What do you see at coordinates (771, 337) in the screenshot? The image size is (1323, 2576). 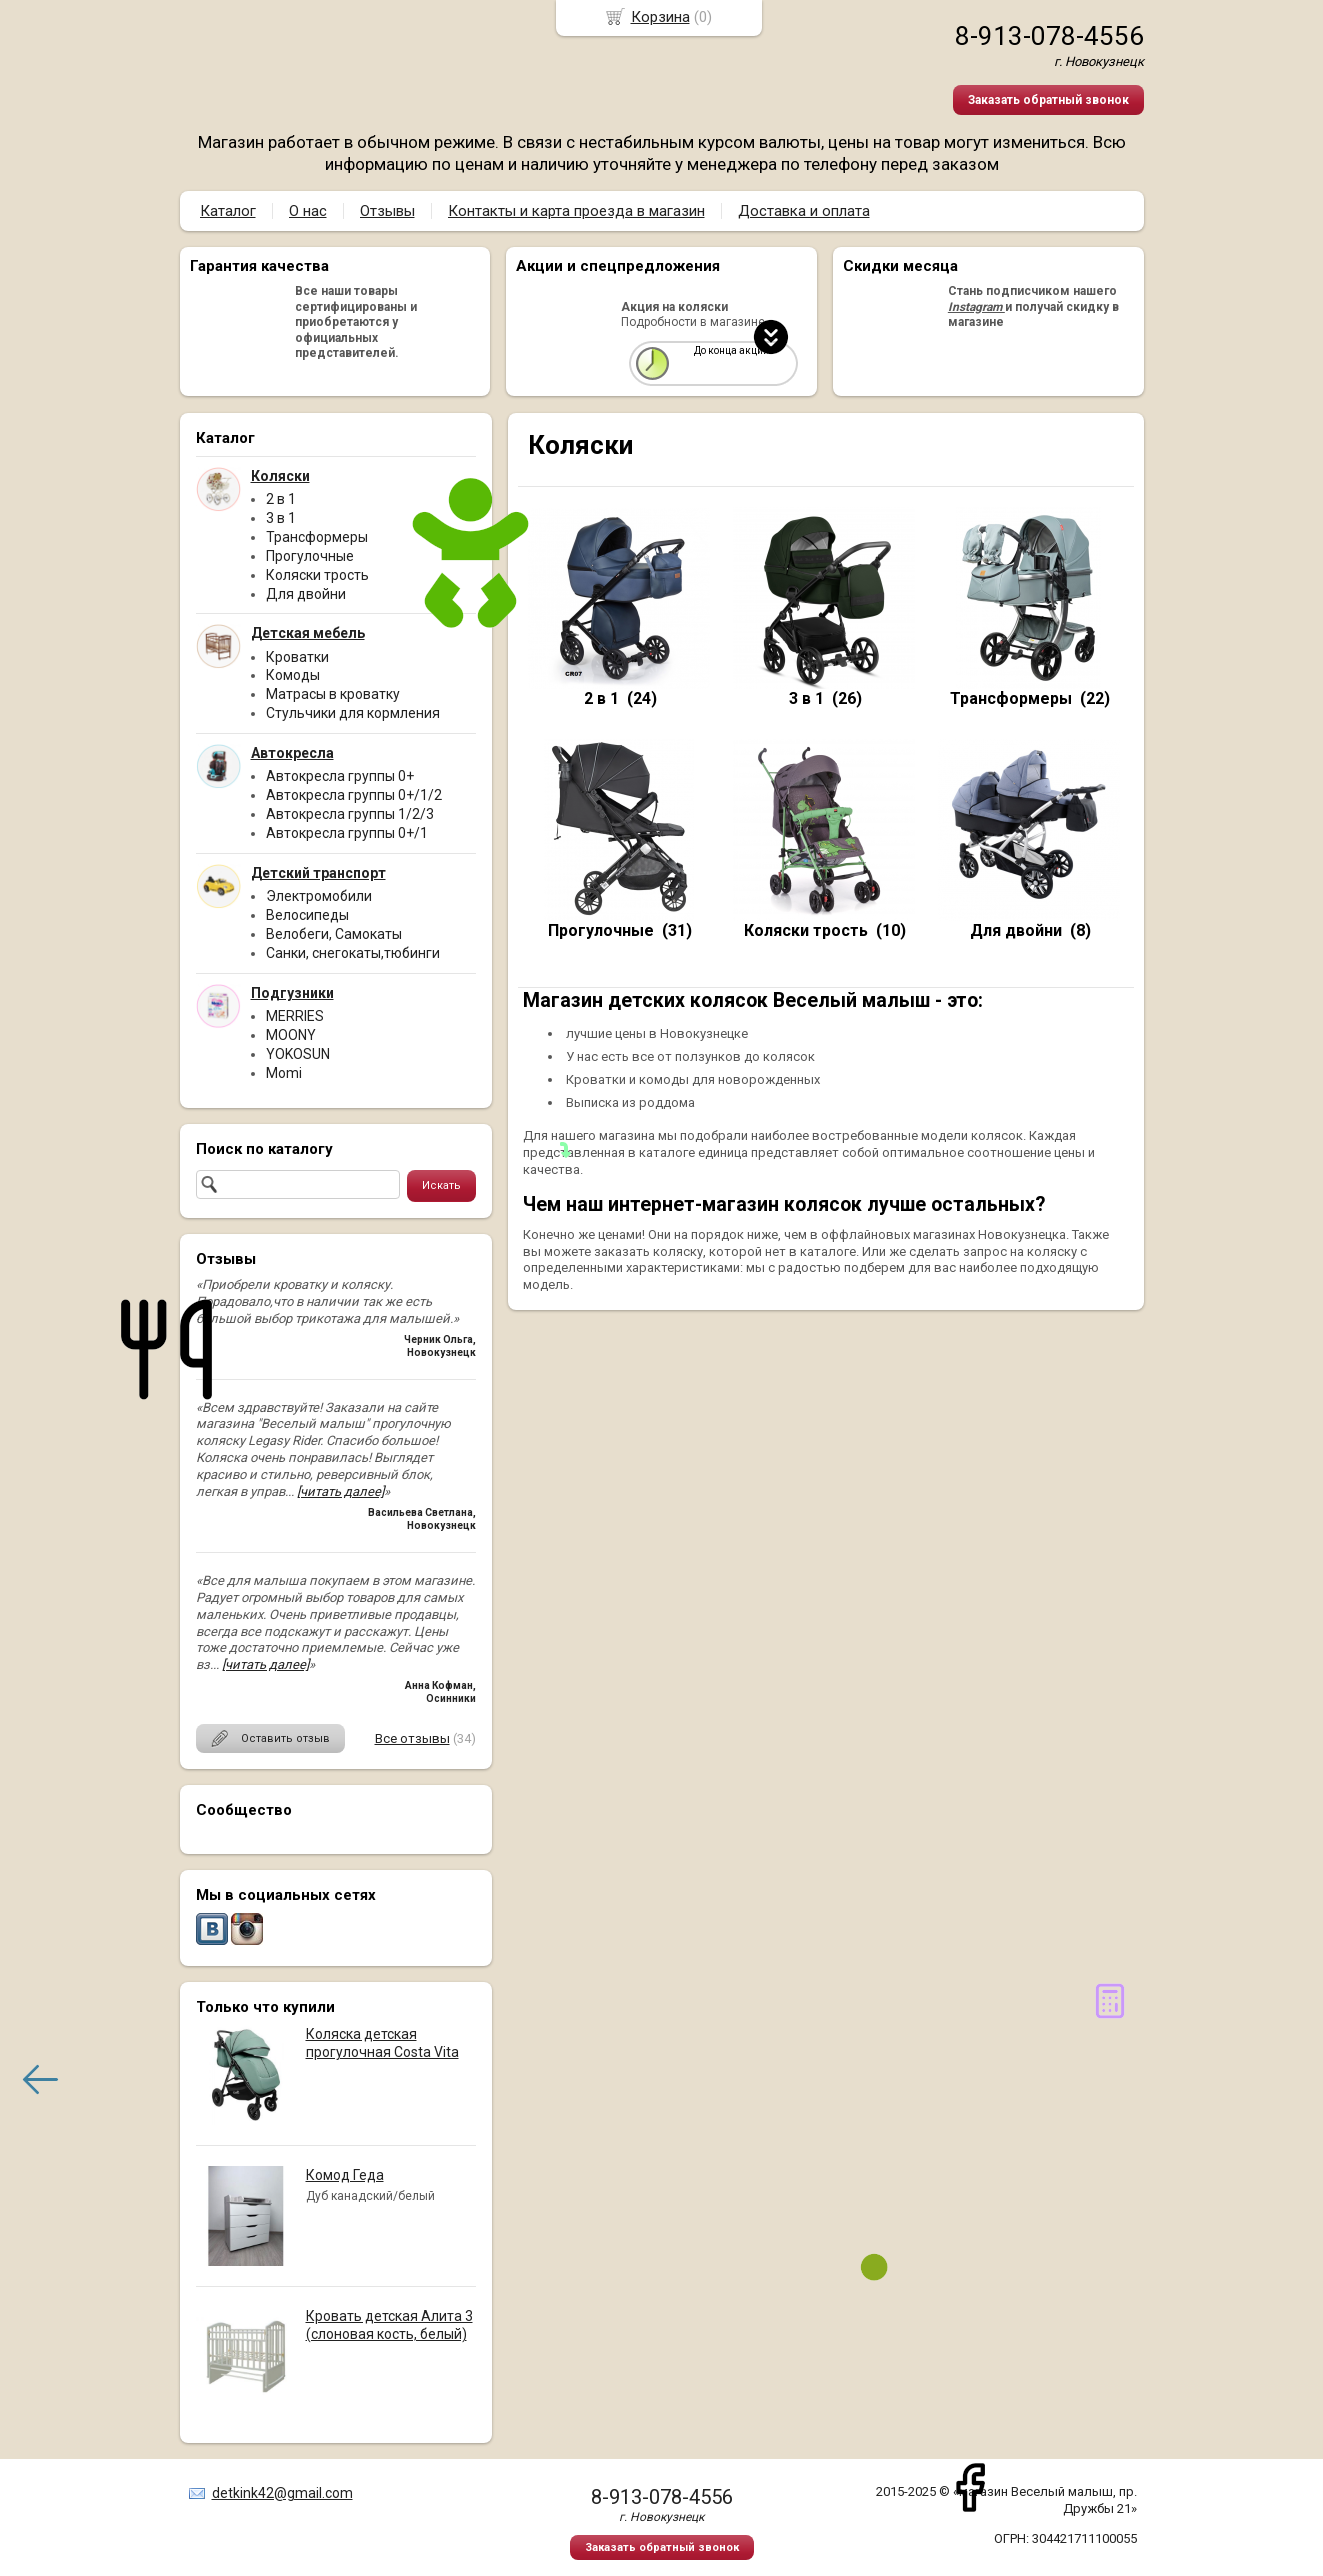 I see `expand all content below` at bounding box center [771, 337].